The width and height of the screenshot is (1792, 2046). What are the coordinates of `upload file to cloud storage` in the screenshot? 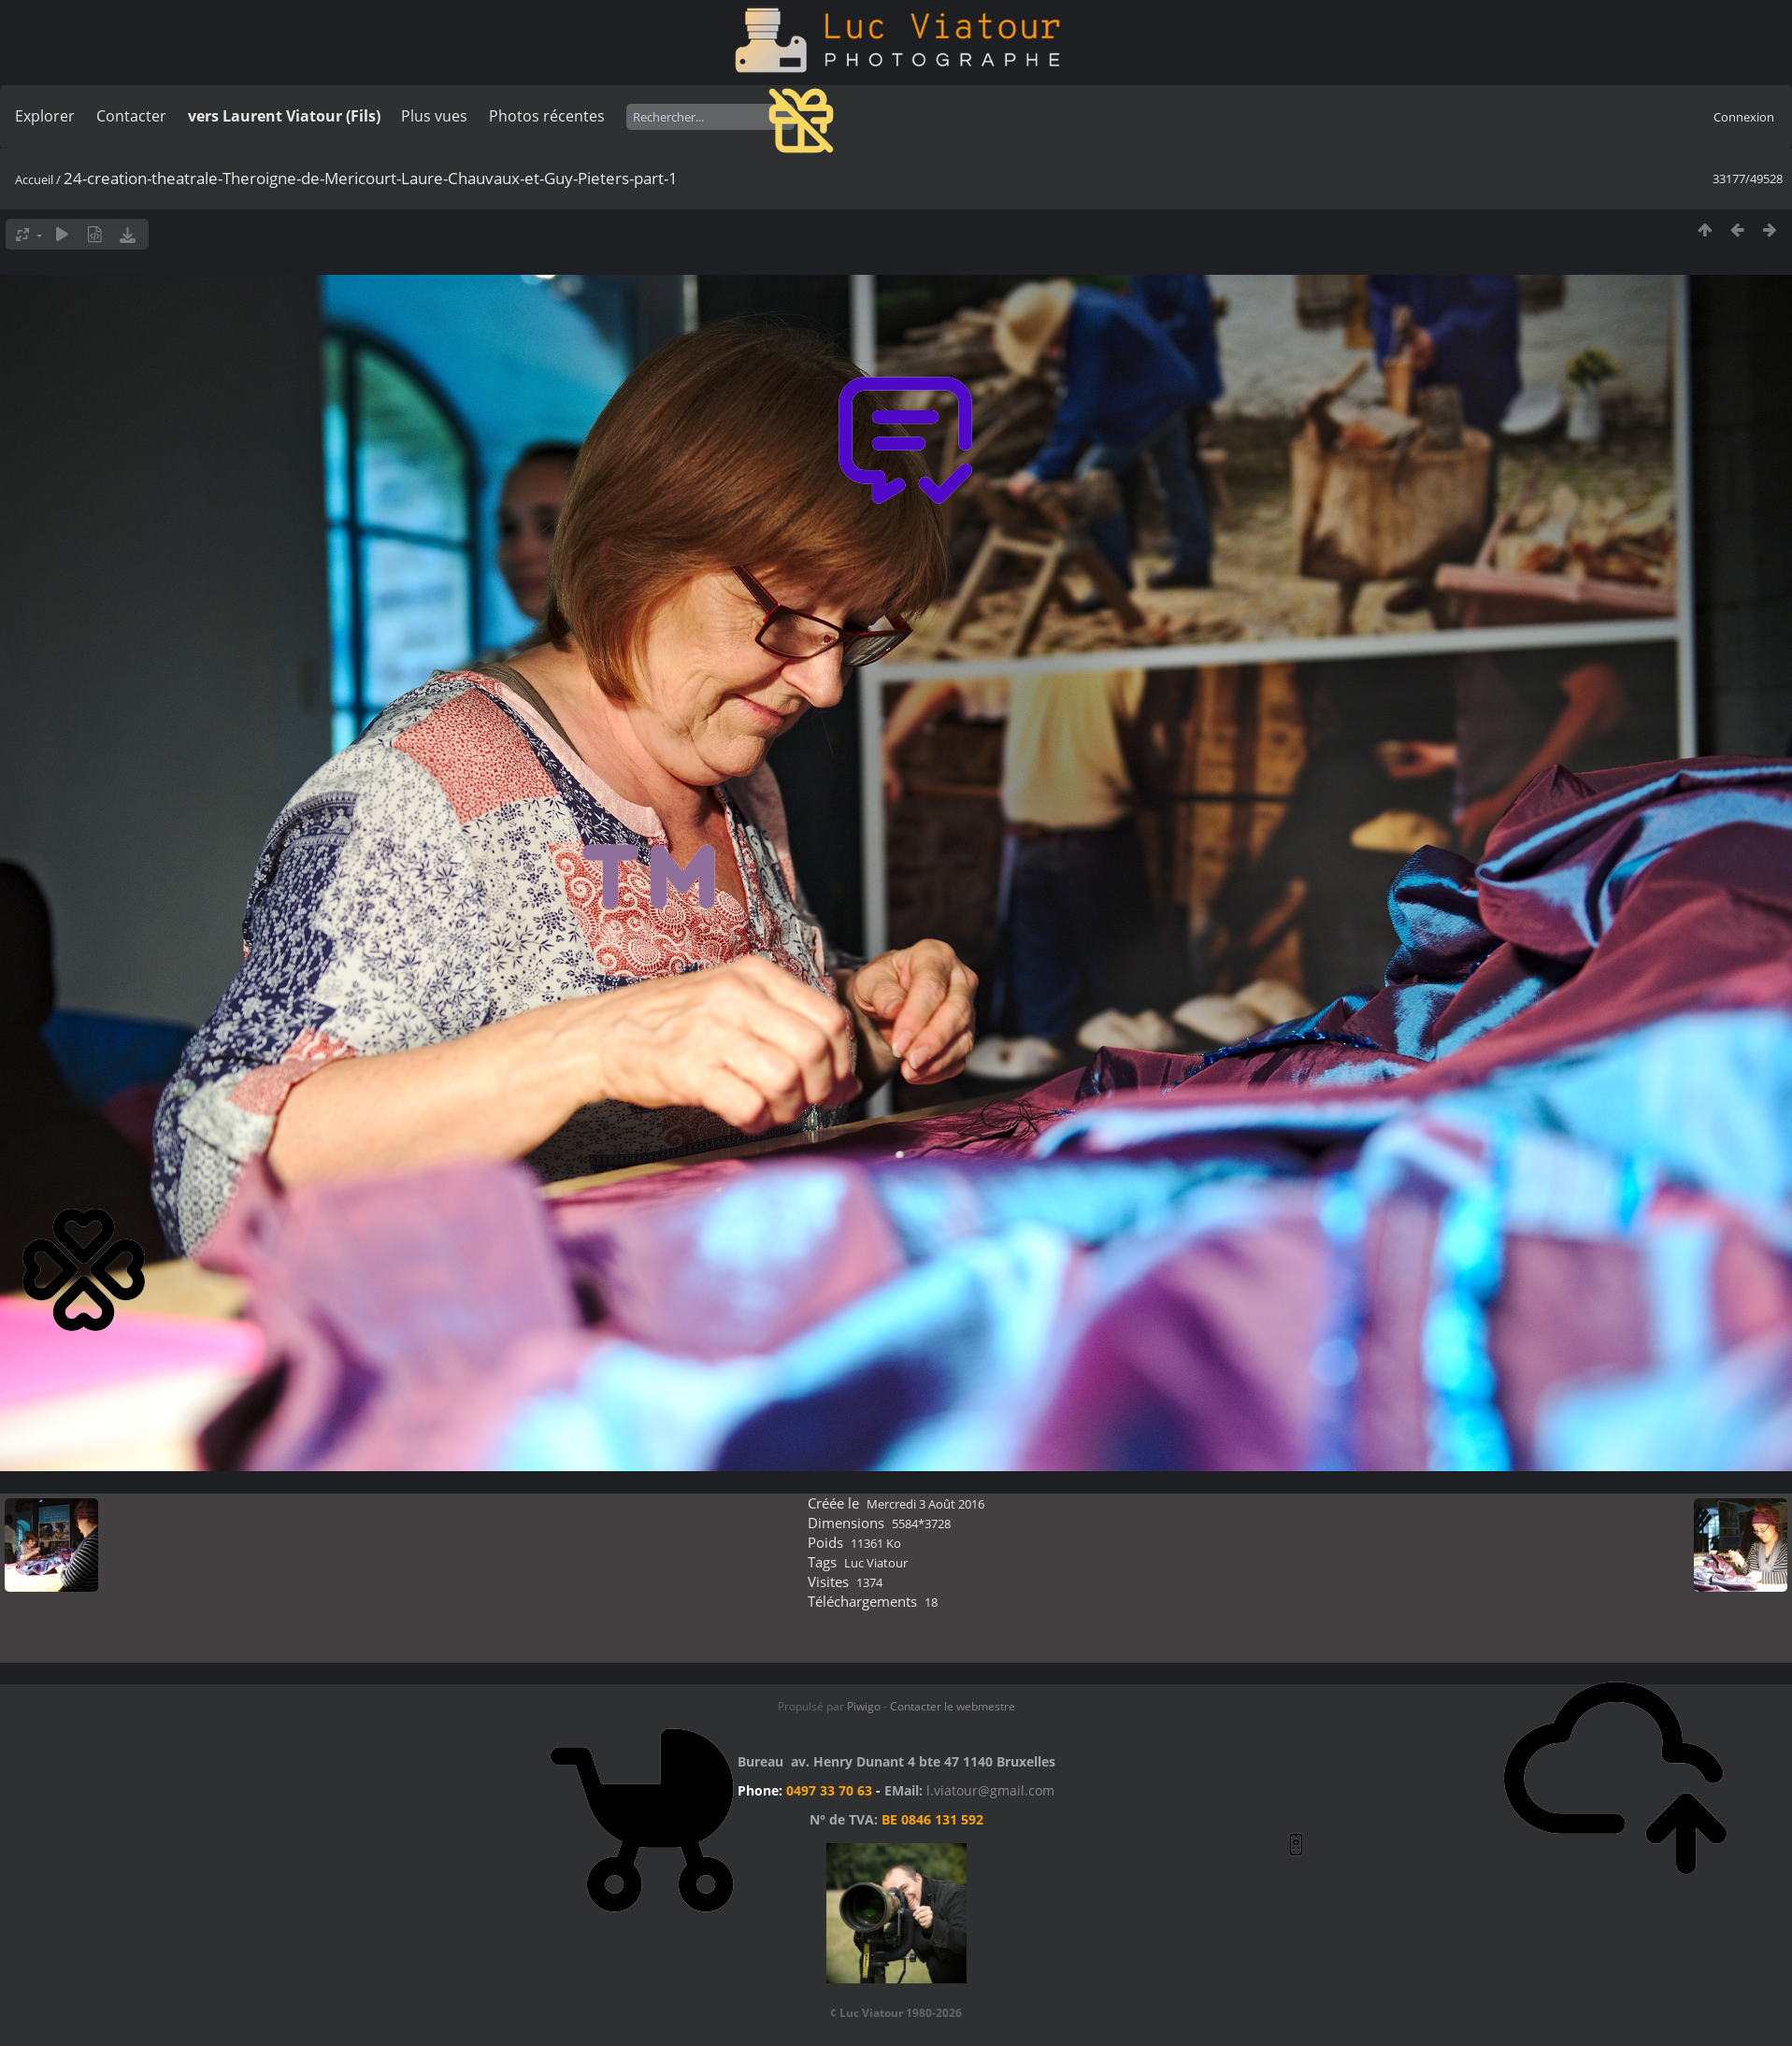 It's located at (1615, 1763).